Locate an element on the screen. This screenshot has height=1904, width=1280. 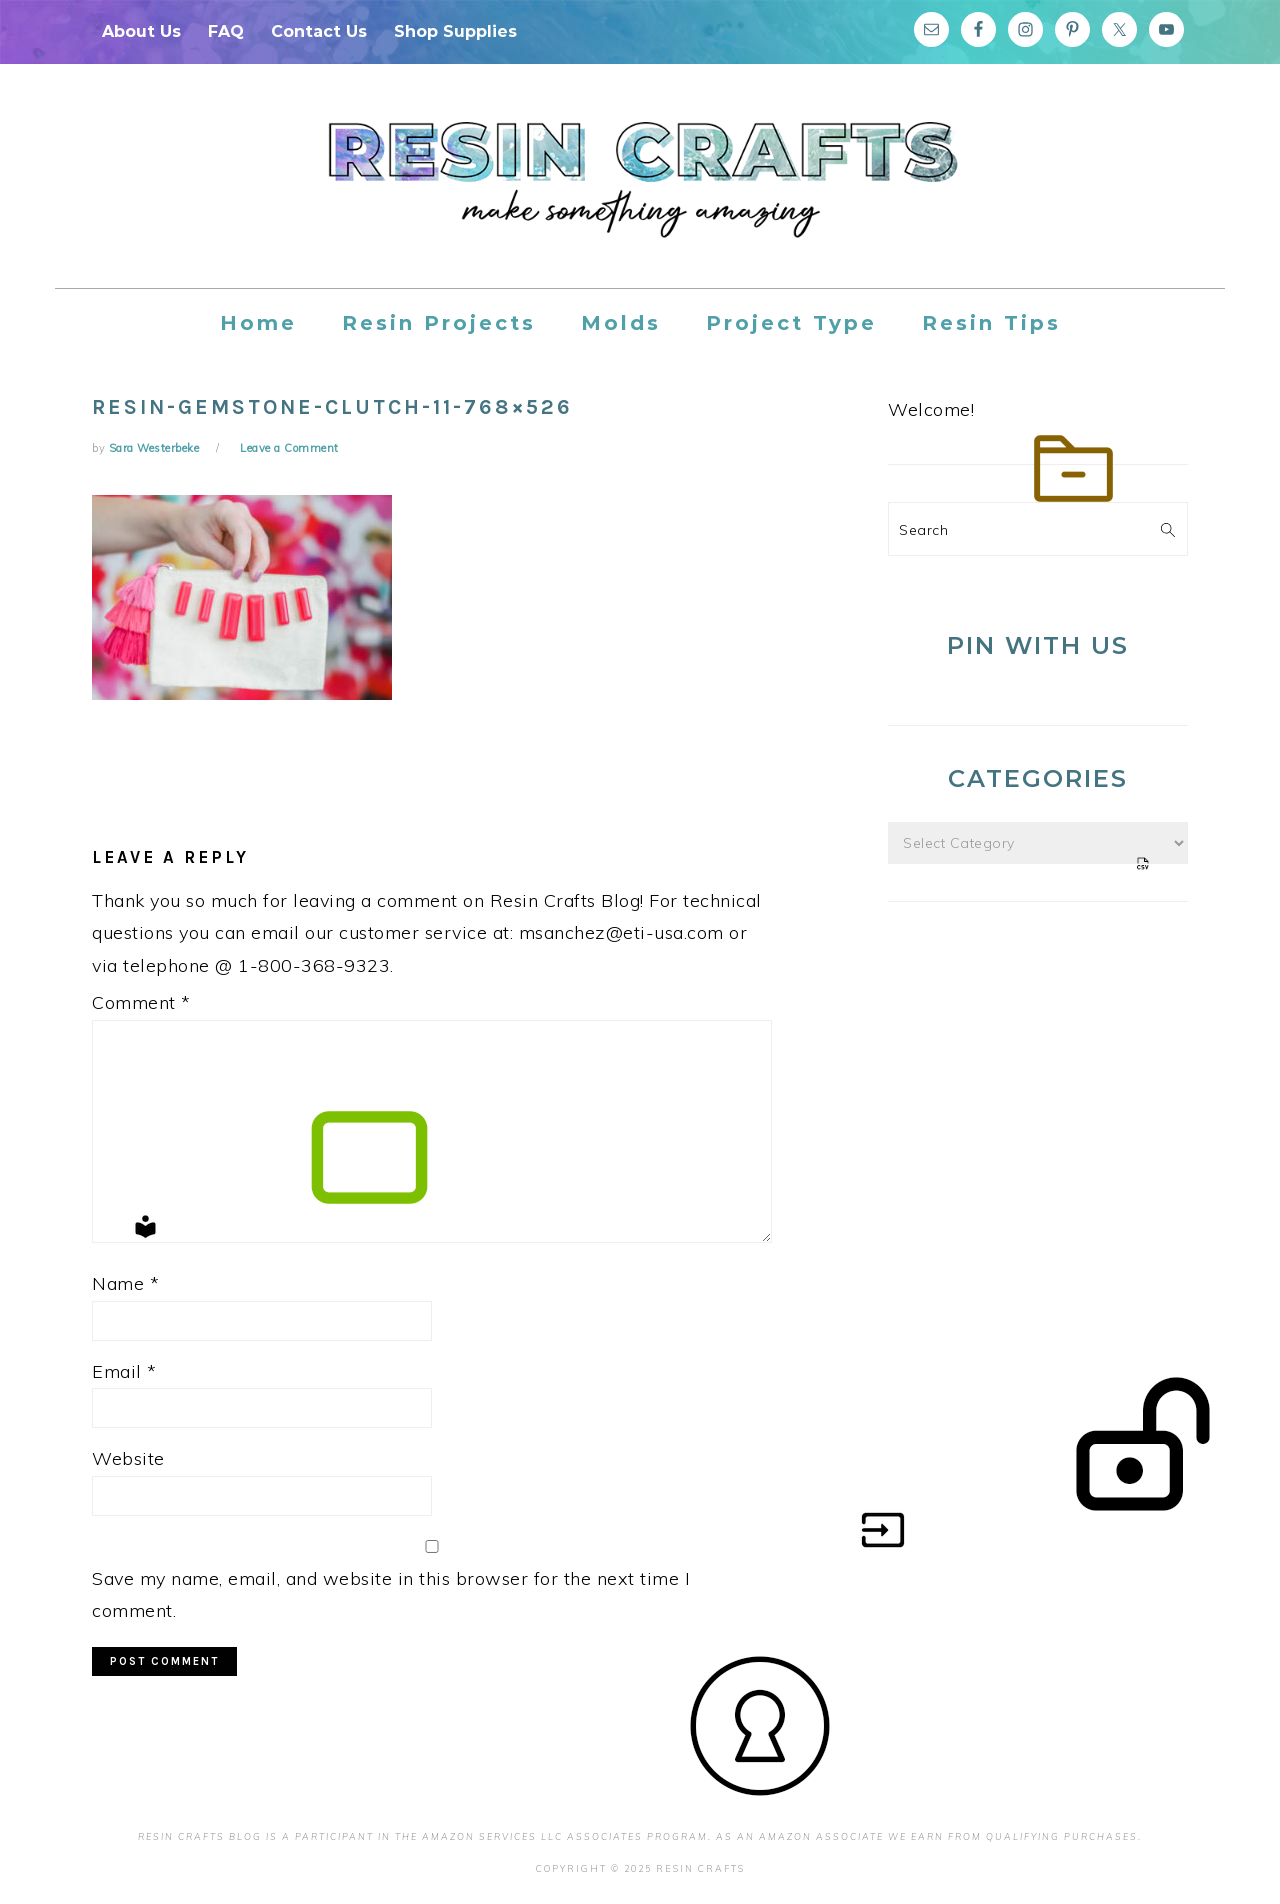
access local library services is located at coordinates (145, 1226).